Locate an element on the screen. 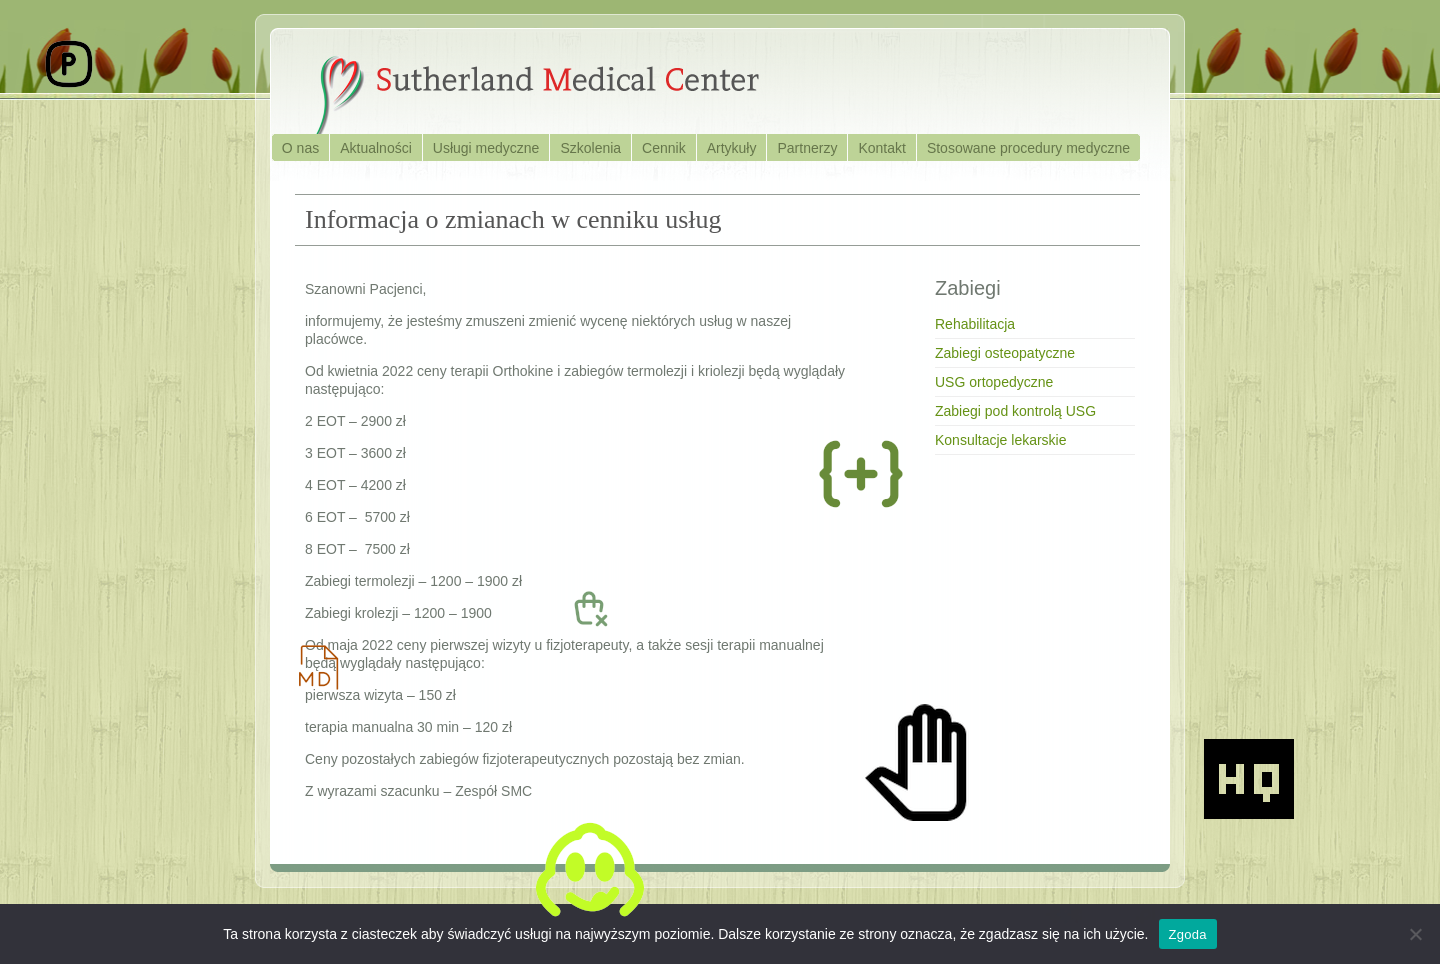 This screenshot has width=1440, height=964. indicates parking availability or location is located at coordinates (69, 64).